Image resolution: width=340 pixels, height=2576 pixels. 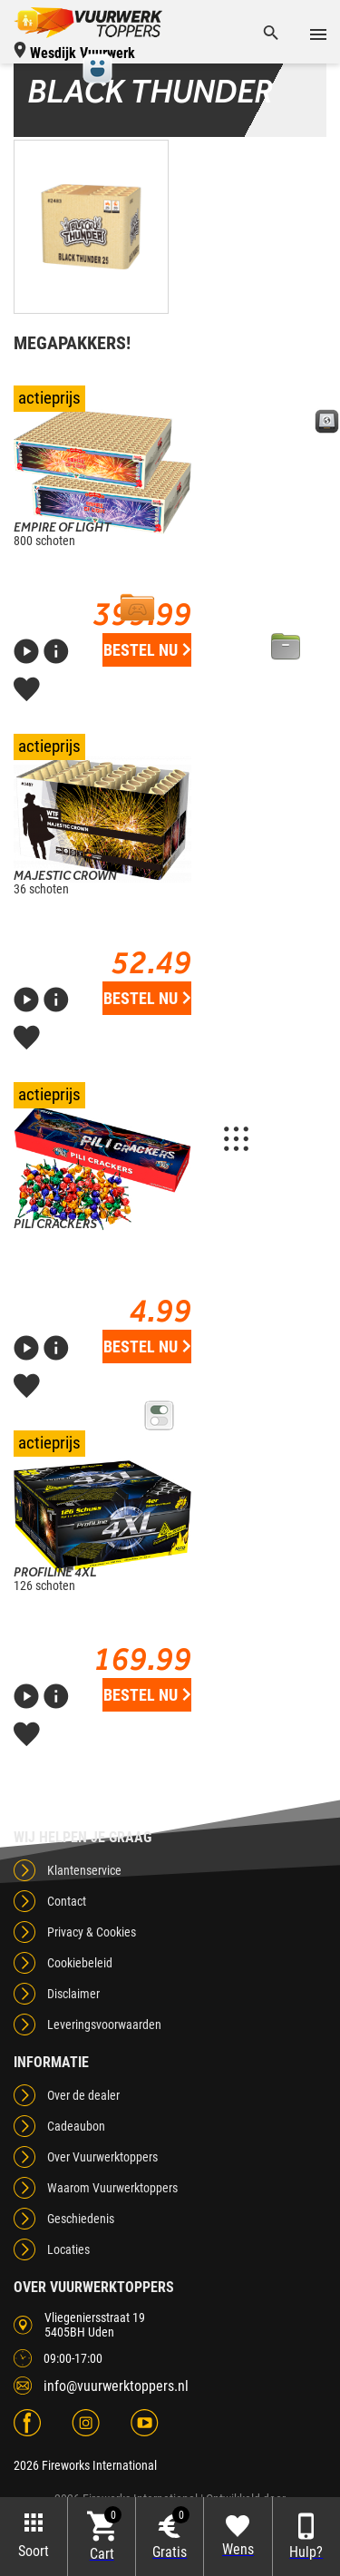 I want to click on open parental controls settings, so click(x=27, y=20).